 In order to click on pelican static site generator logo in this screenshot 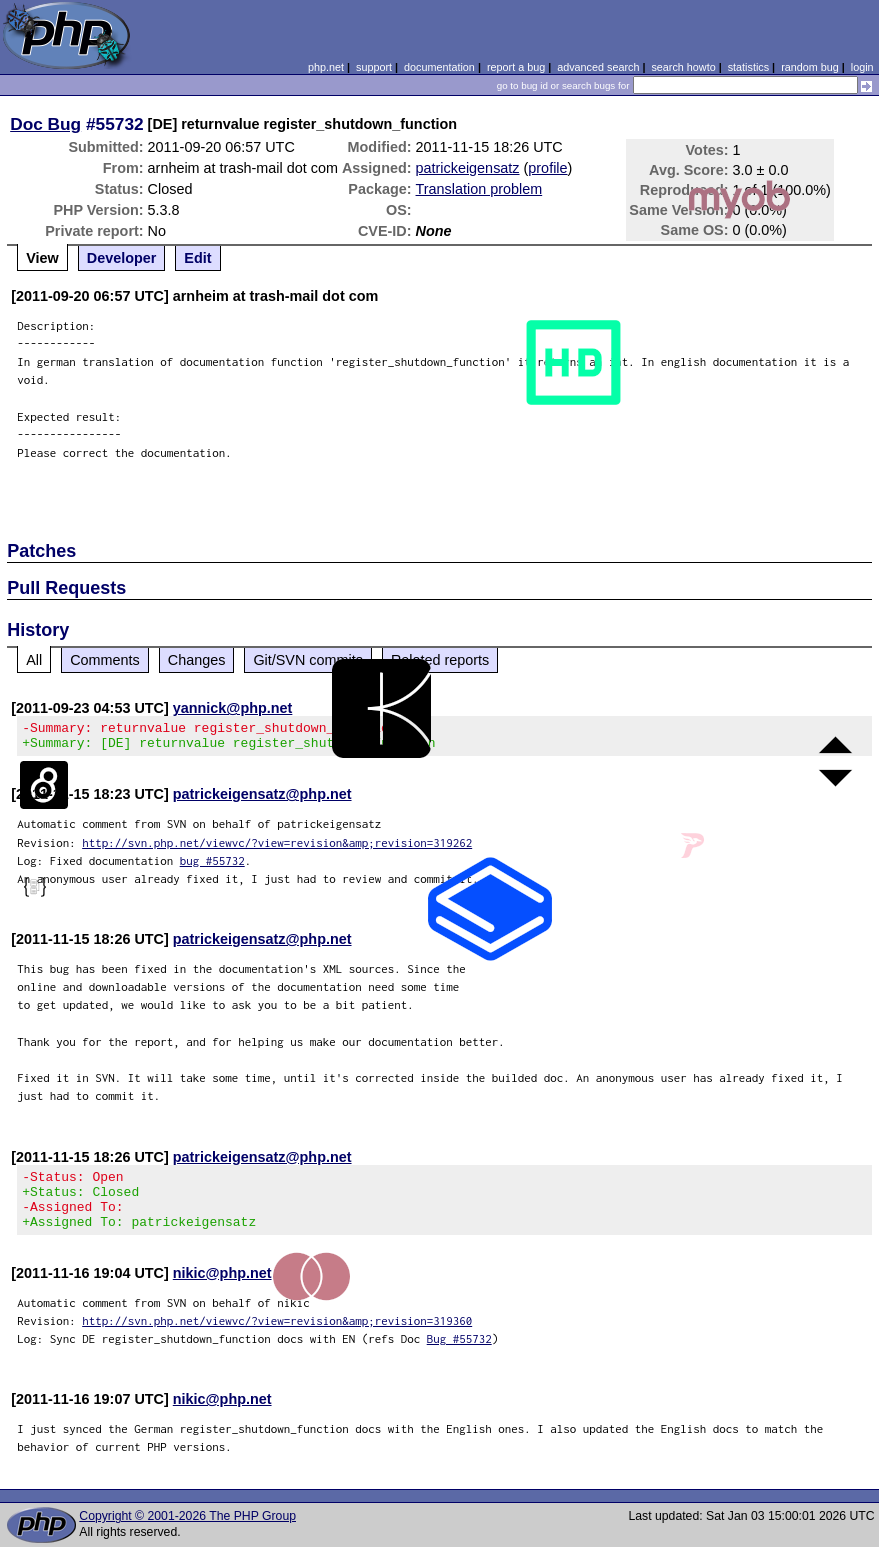, I will do `click(692, 845)`.